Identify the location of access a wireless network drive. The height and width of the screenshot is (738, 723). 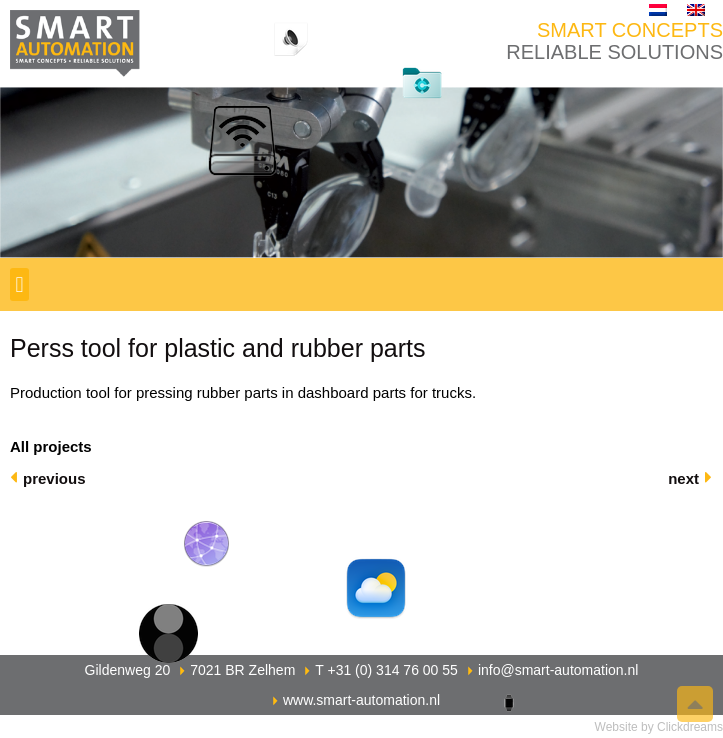
(242, 140).